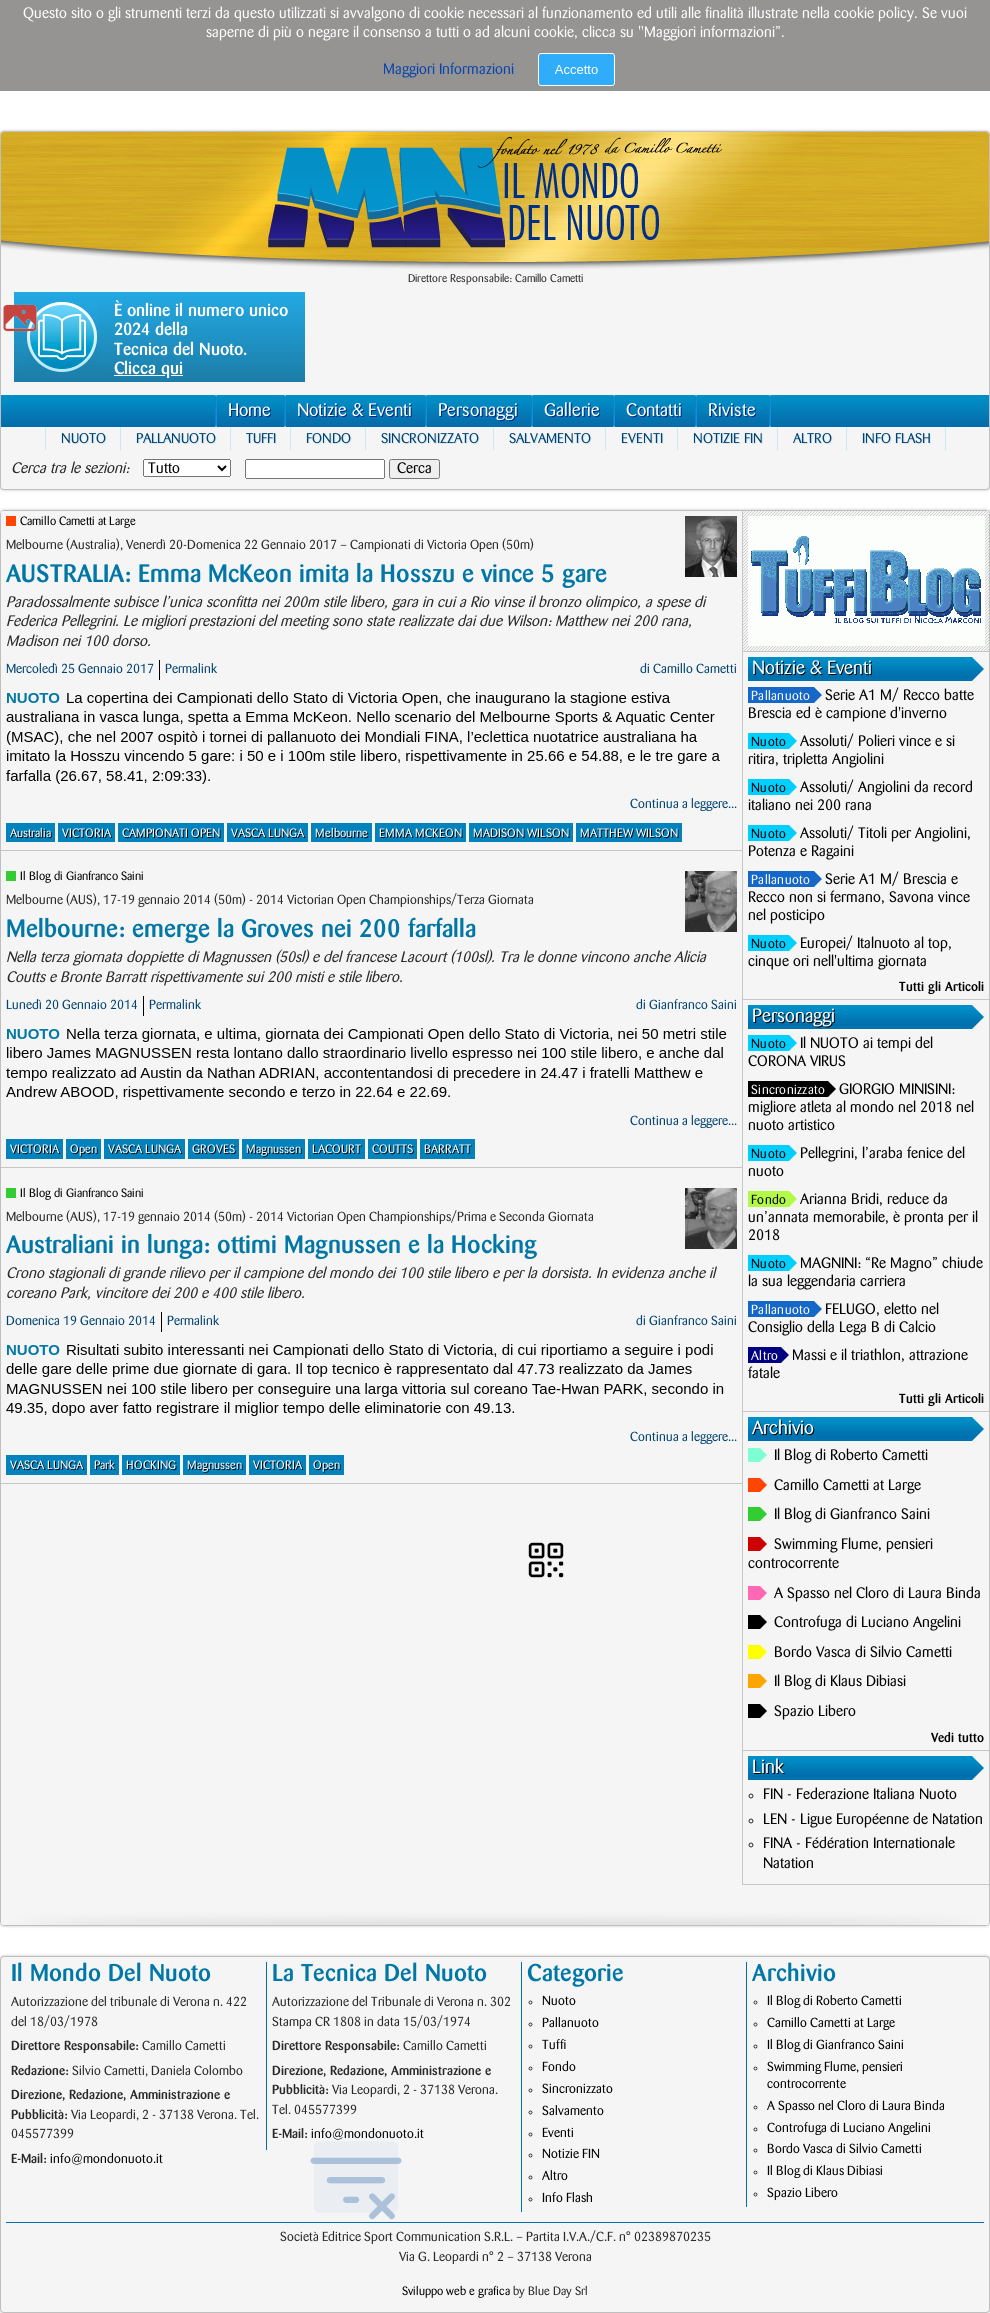  I want to click on scan or generate a qr code, so click(546, 1560).